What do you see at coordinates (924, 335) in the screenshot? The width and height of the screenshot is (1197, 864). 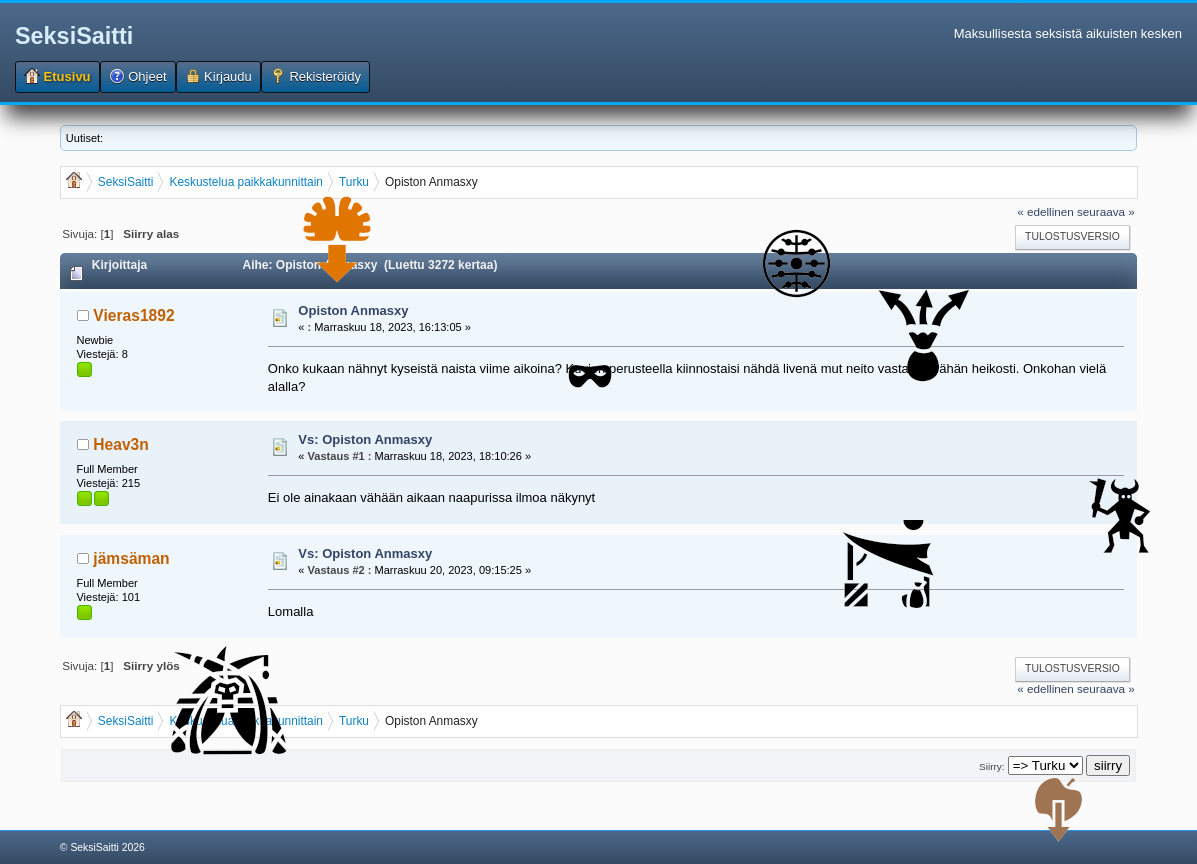 I see `track your expenses` at bounding box center [924, 335].